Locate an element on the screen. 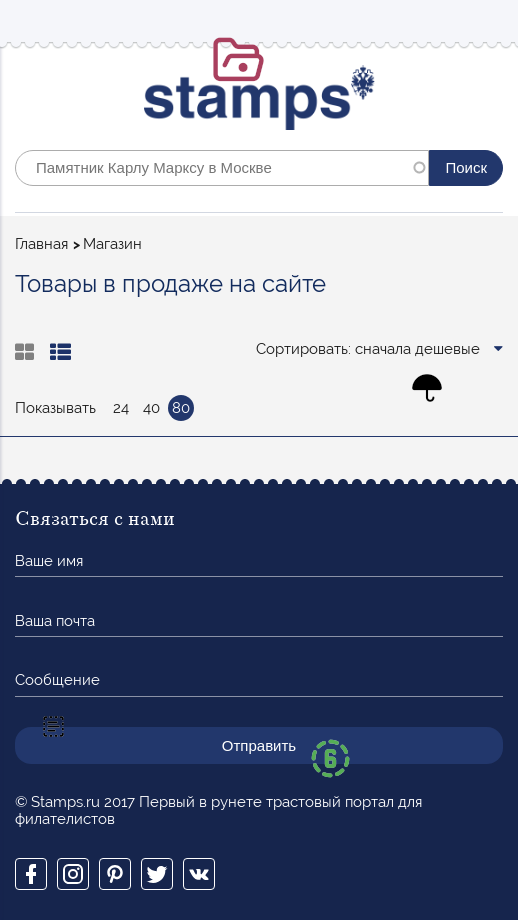  weather protection or rain forecast indicator is located at coordinates (427, 388).